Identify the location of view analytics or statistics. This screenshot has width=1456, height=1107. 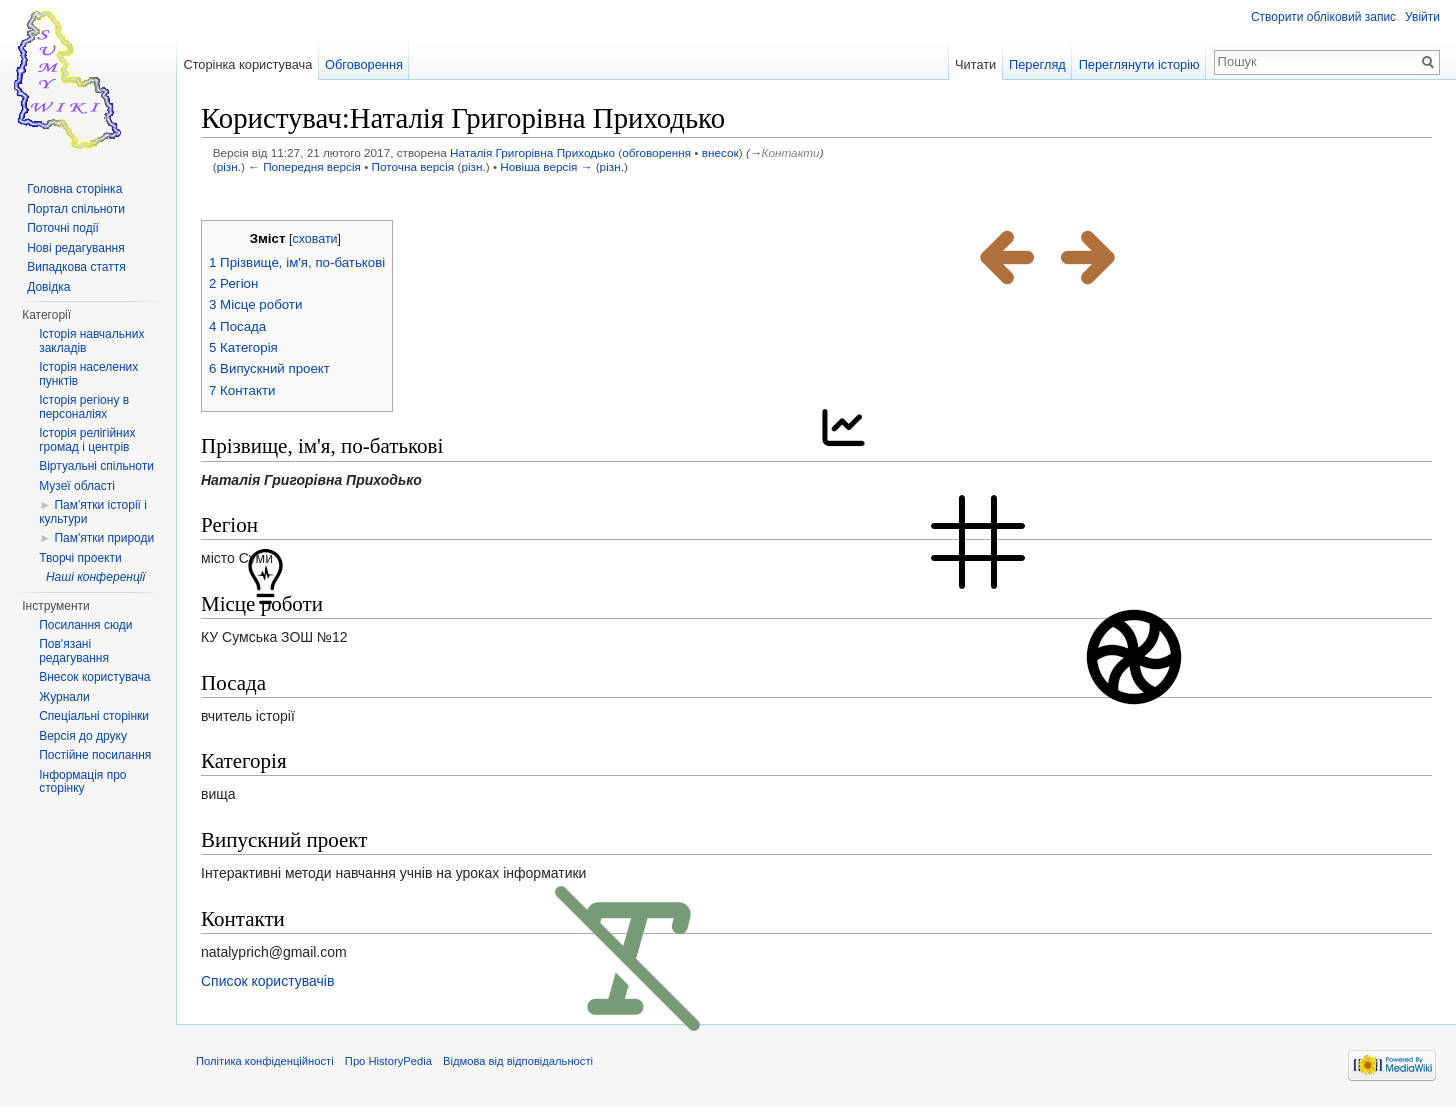
(843, 427).